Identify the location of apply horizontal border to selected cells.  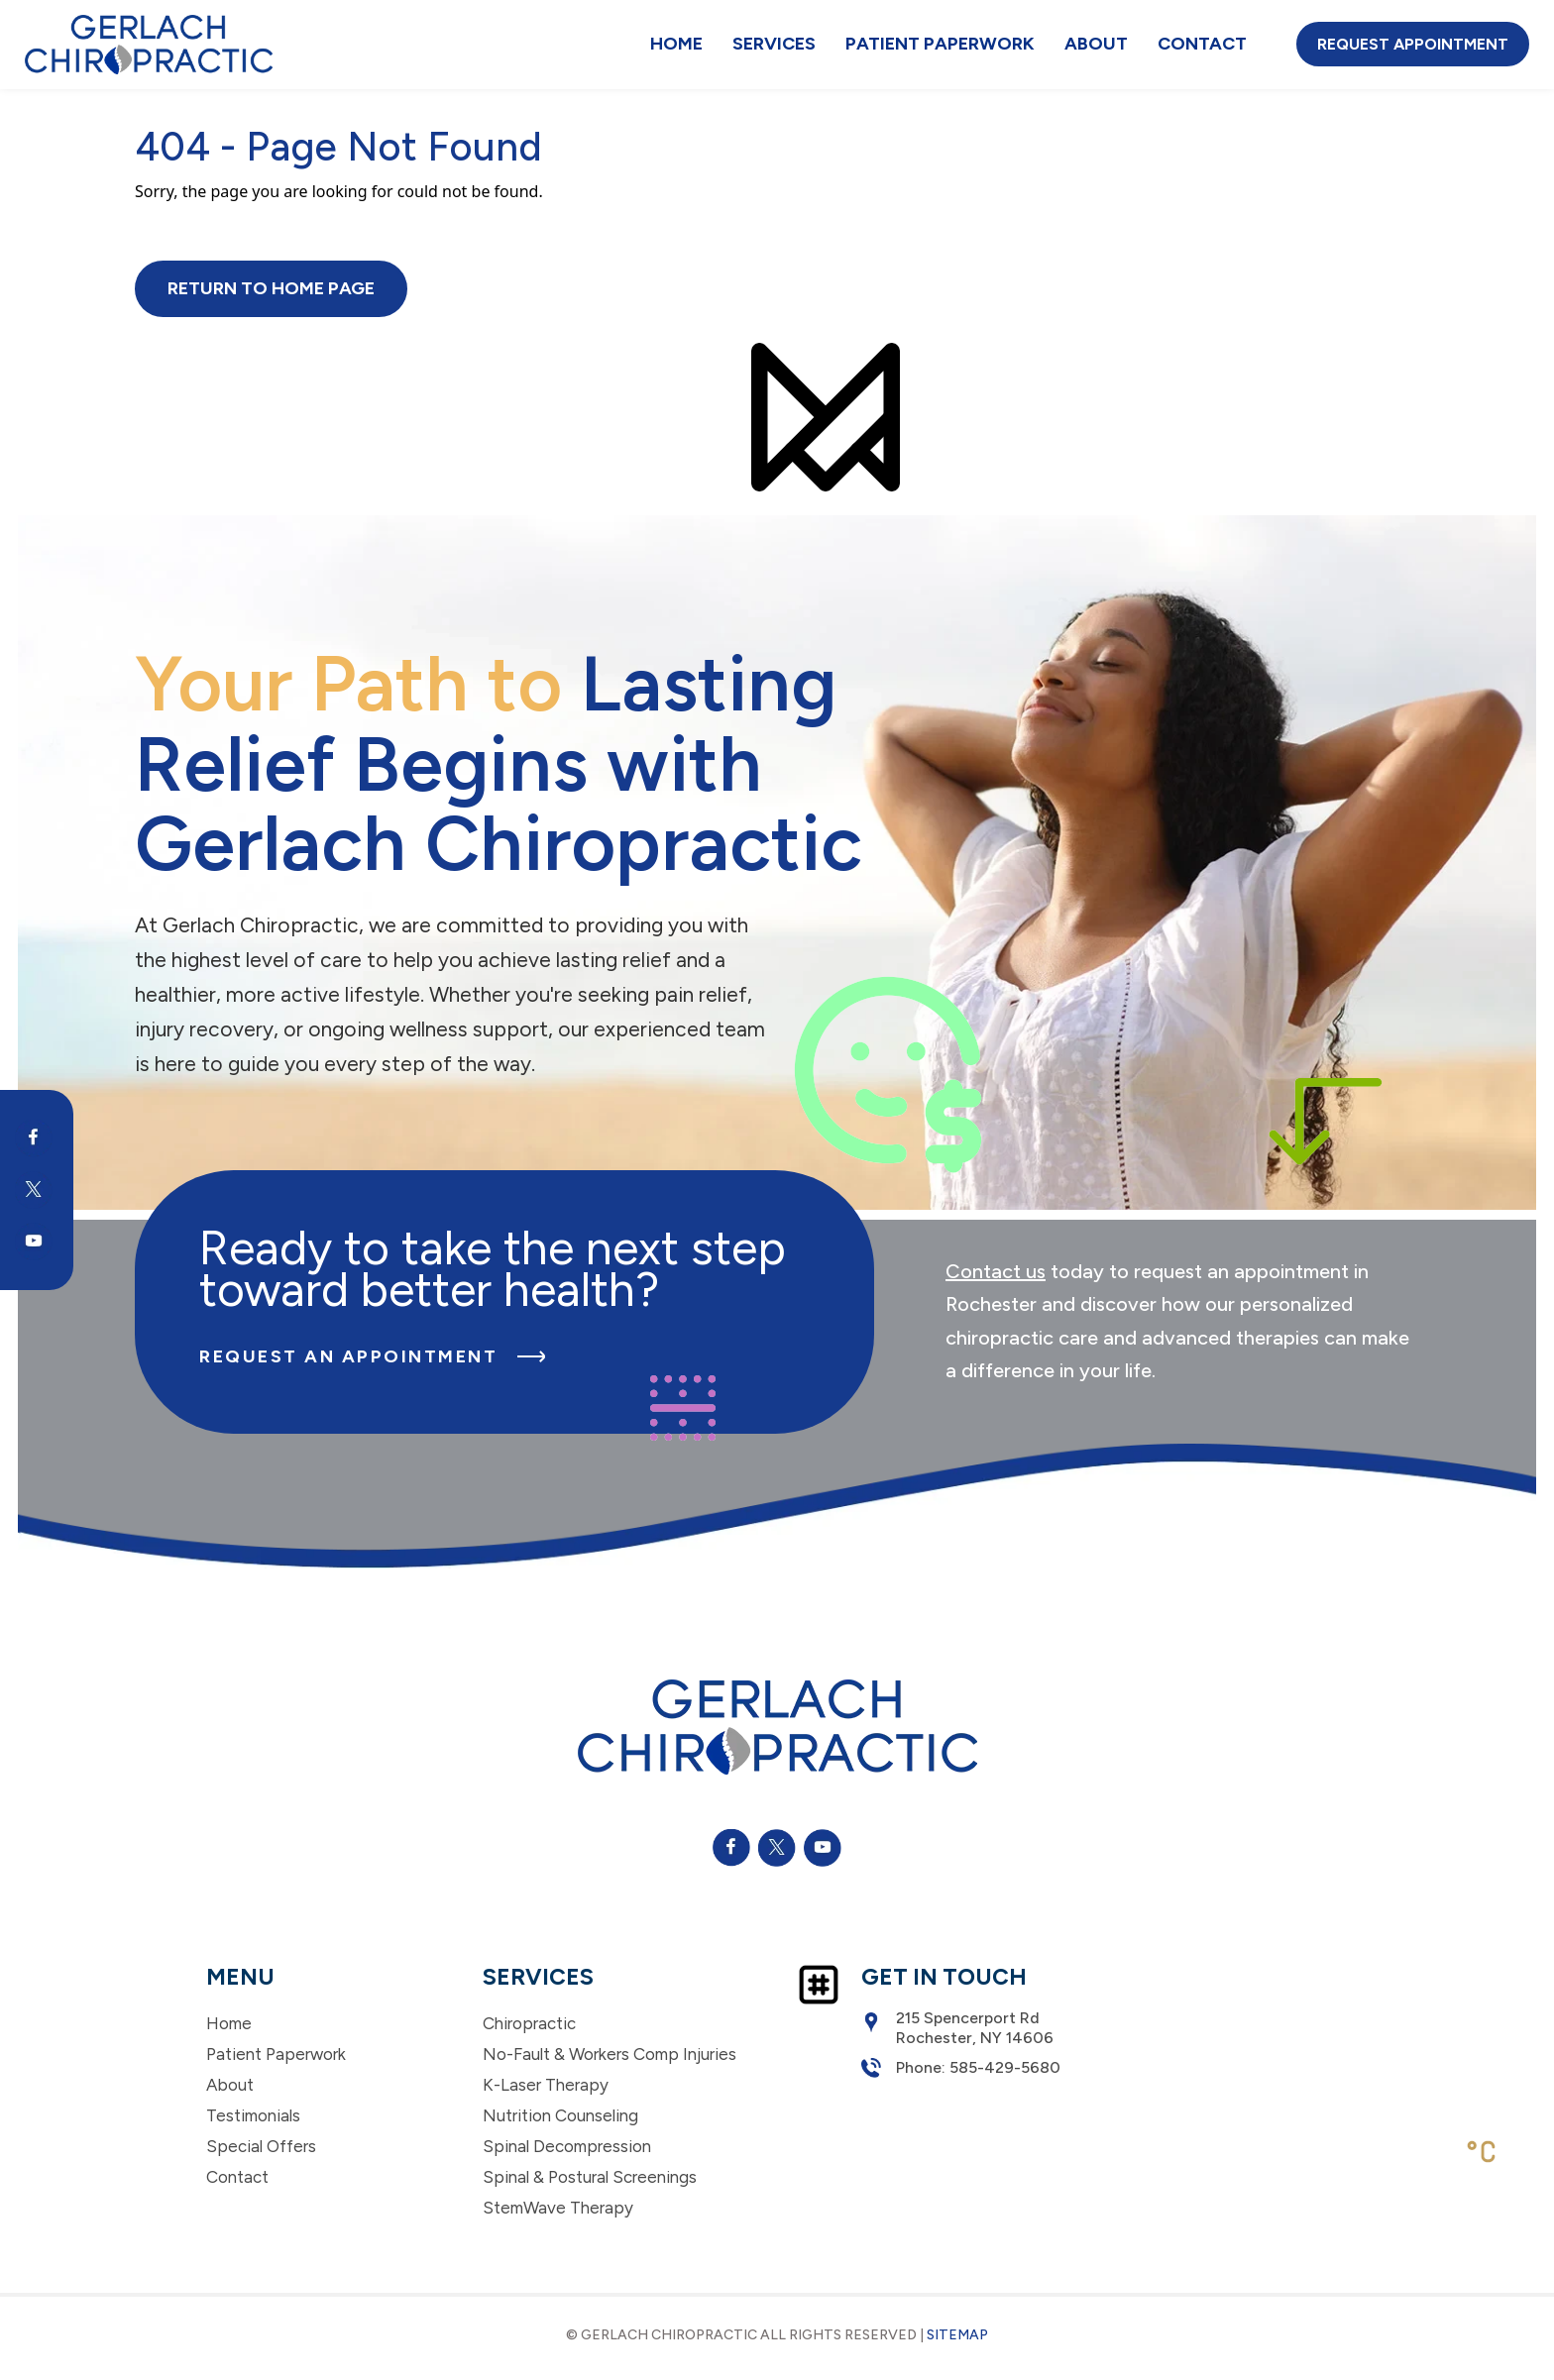
(683, 1408).